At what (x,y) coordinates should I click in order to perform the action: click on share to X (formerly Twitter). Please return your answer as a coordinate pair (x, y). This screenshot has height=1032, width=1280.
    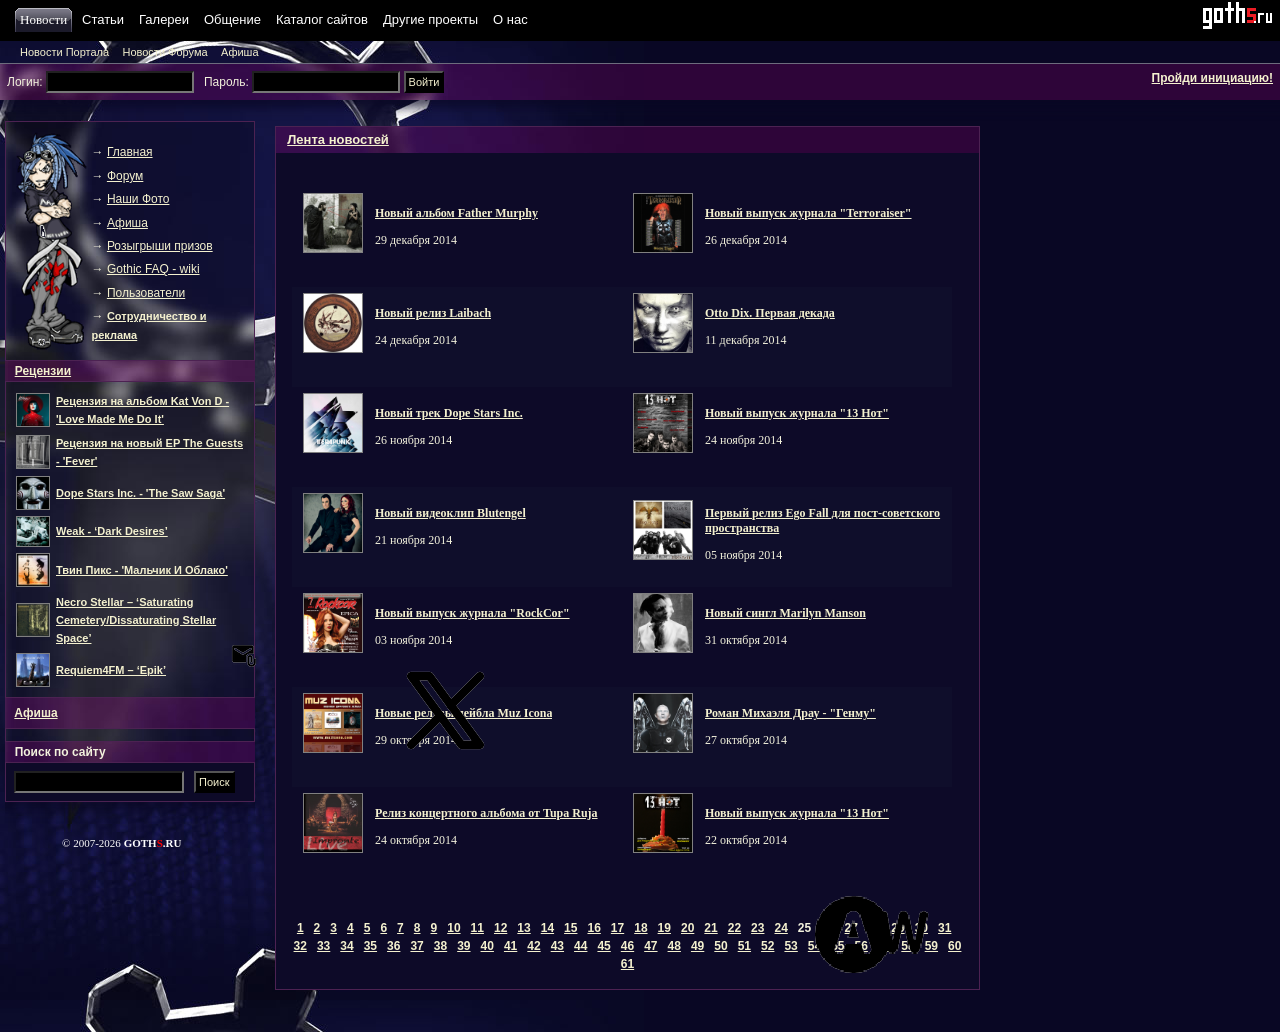
    Looking at the image, I should click on (445, 710).